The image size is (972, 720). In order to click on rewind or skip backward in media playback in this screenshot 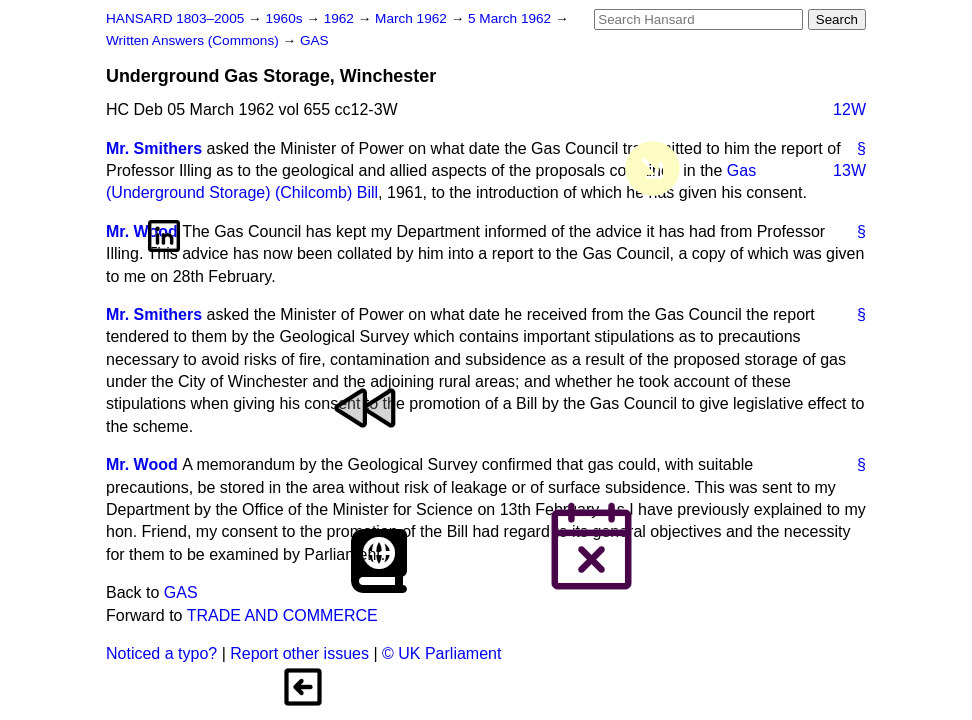, I will do `click(367, 408)`.